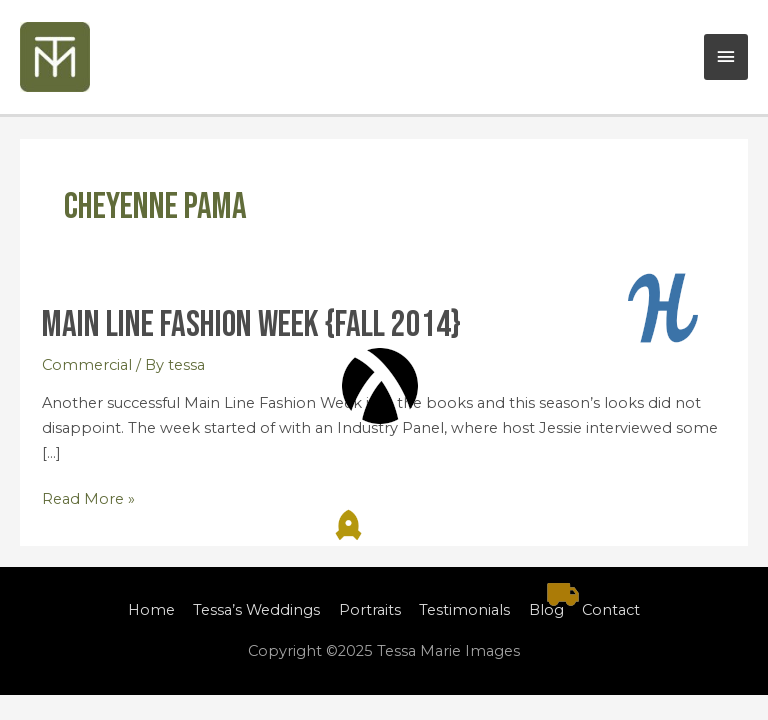  I want to click on track your delivery or shipment, so click(563, 593).